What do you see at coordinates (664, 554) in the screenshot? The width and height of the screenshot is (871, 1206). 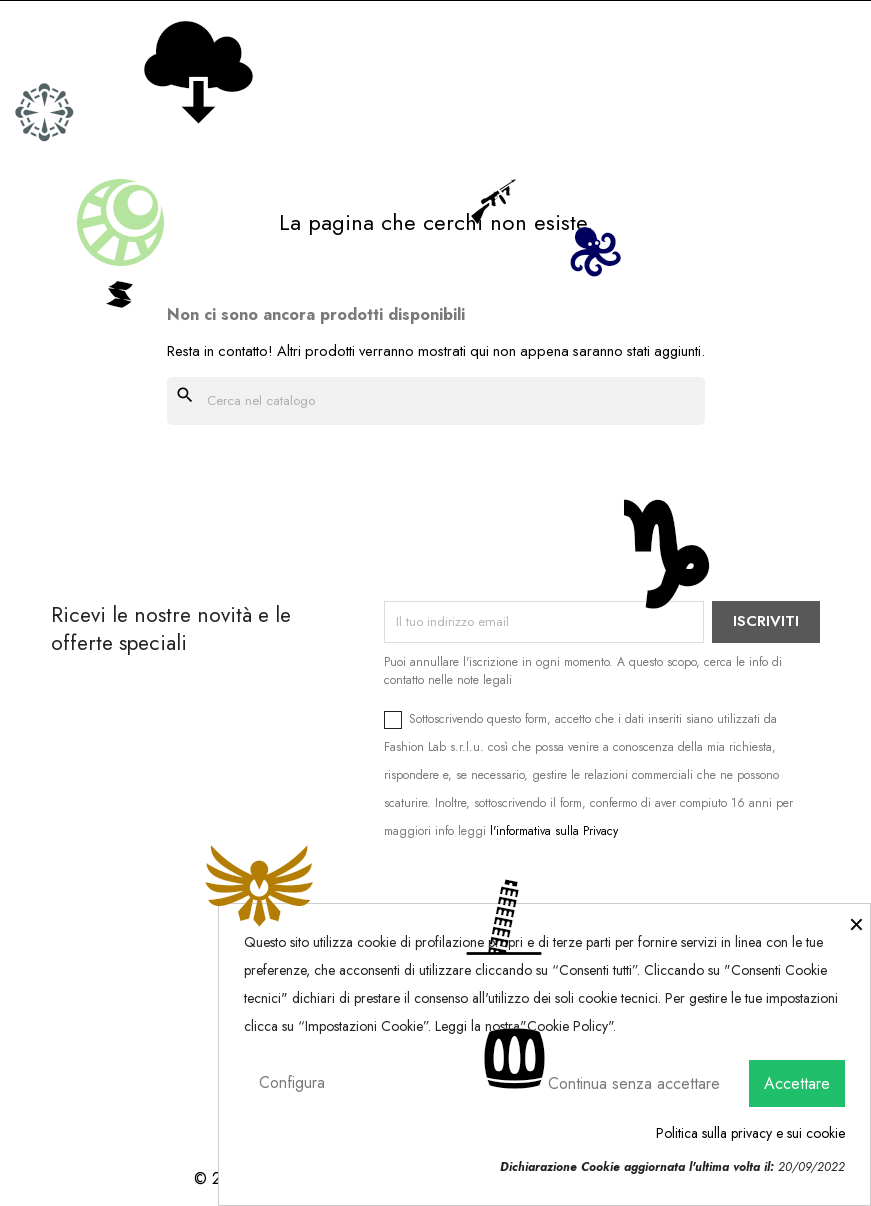 I see `capricorn zodiac sign symbol` at bounding box center [664, 554].